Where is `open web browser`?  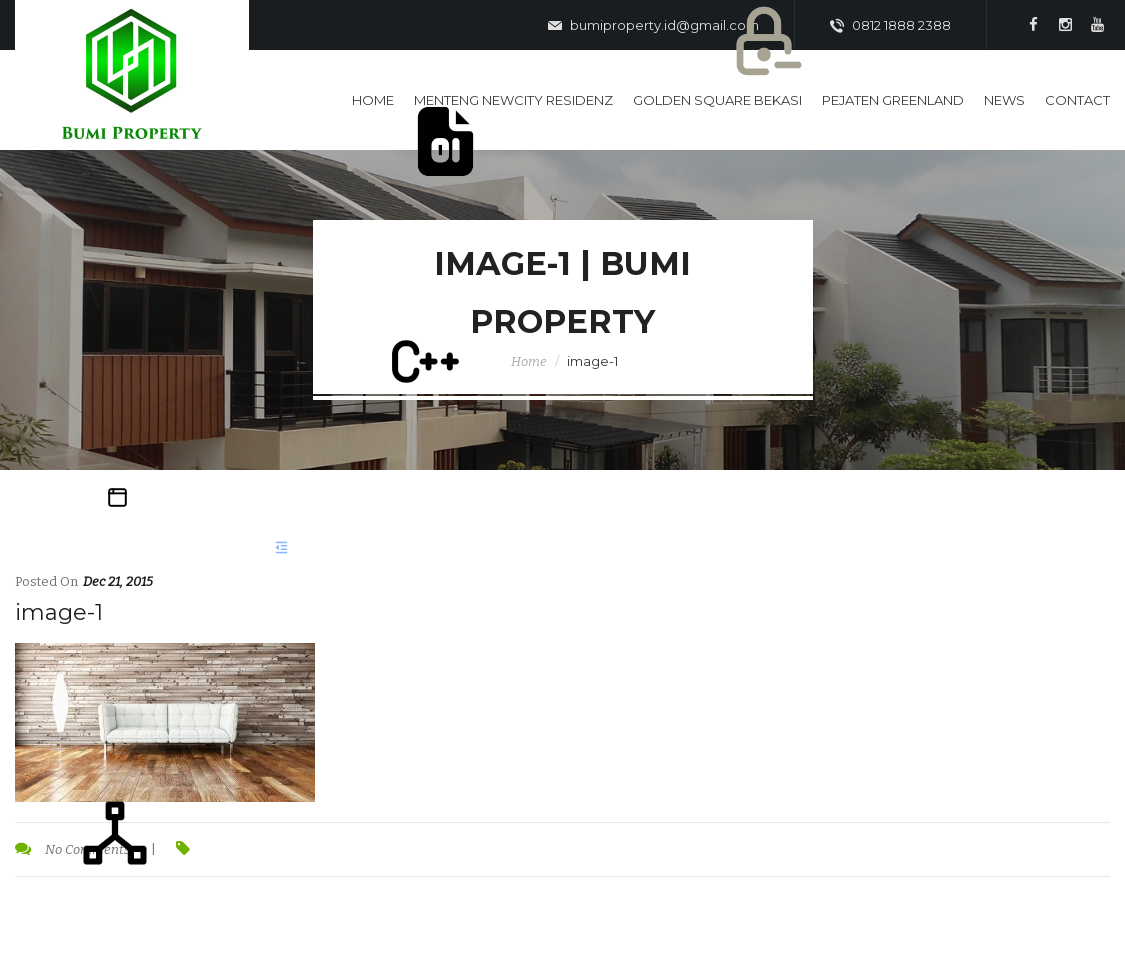 open web browser is located at coordinates (117, 497).